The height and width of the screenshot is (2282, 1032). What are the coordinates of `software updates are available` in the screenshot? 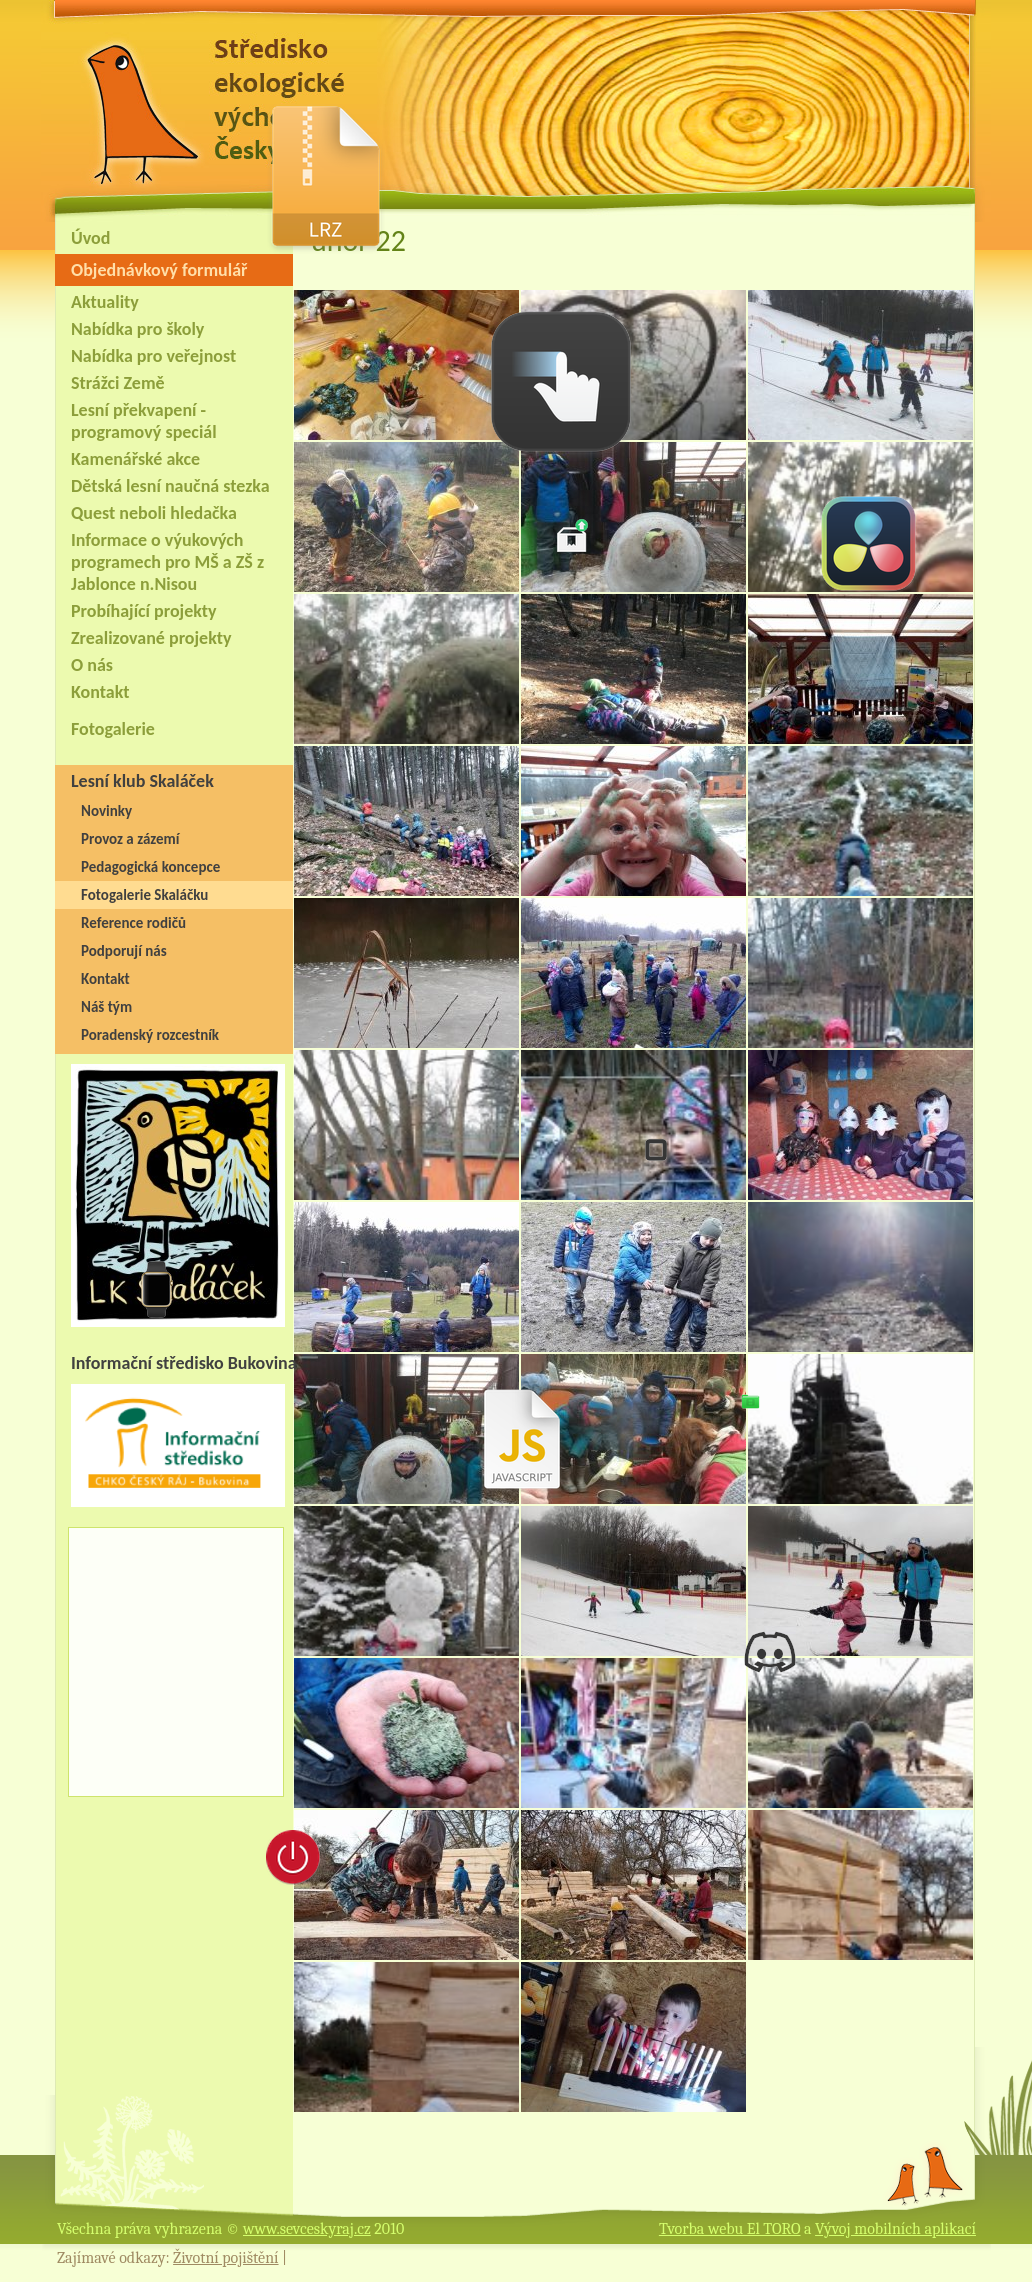 It's located at (571, 535).